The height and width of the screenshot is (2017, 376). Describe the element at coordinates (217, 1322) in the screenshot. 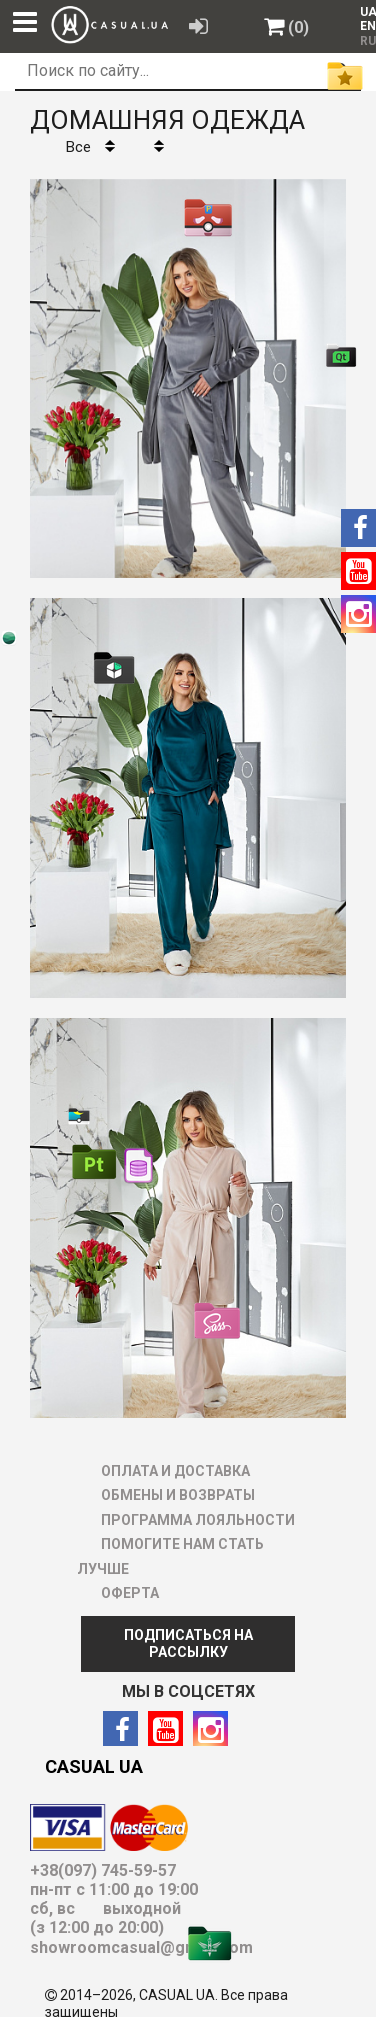

I see `folder containing sass stylesheet files` at that location.